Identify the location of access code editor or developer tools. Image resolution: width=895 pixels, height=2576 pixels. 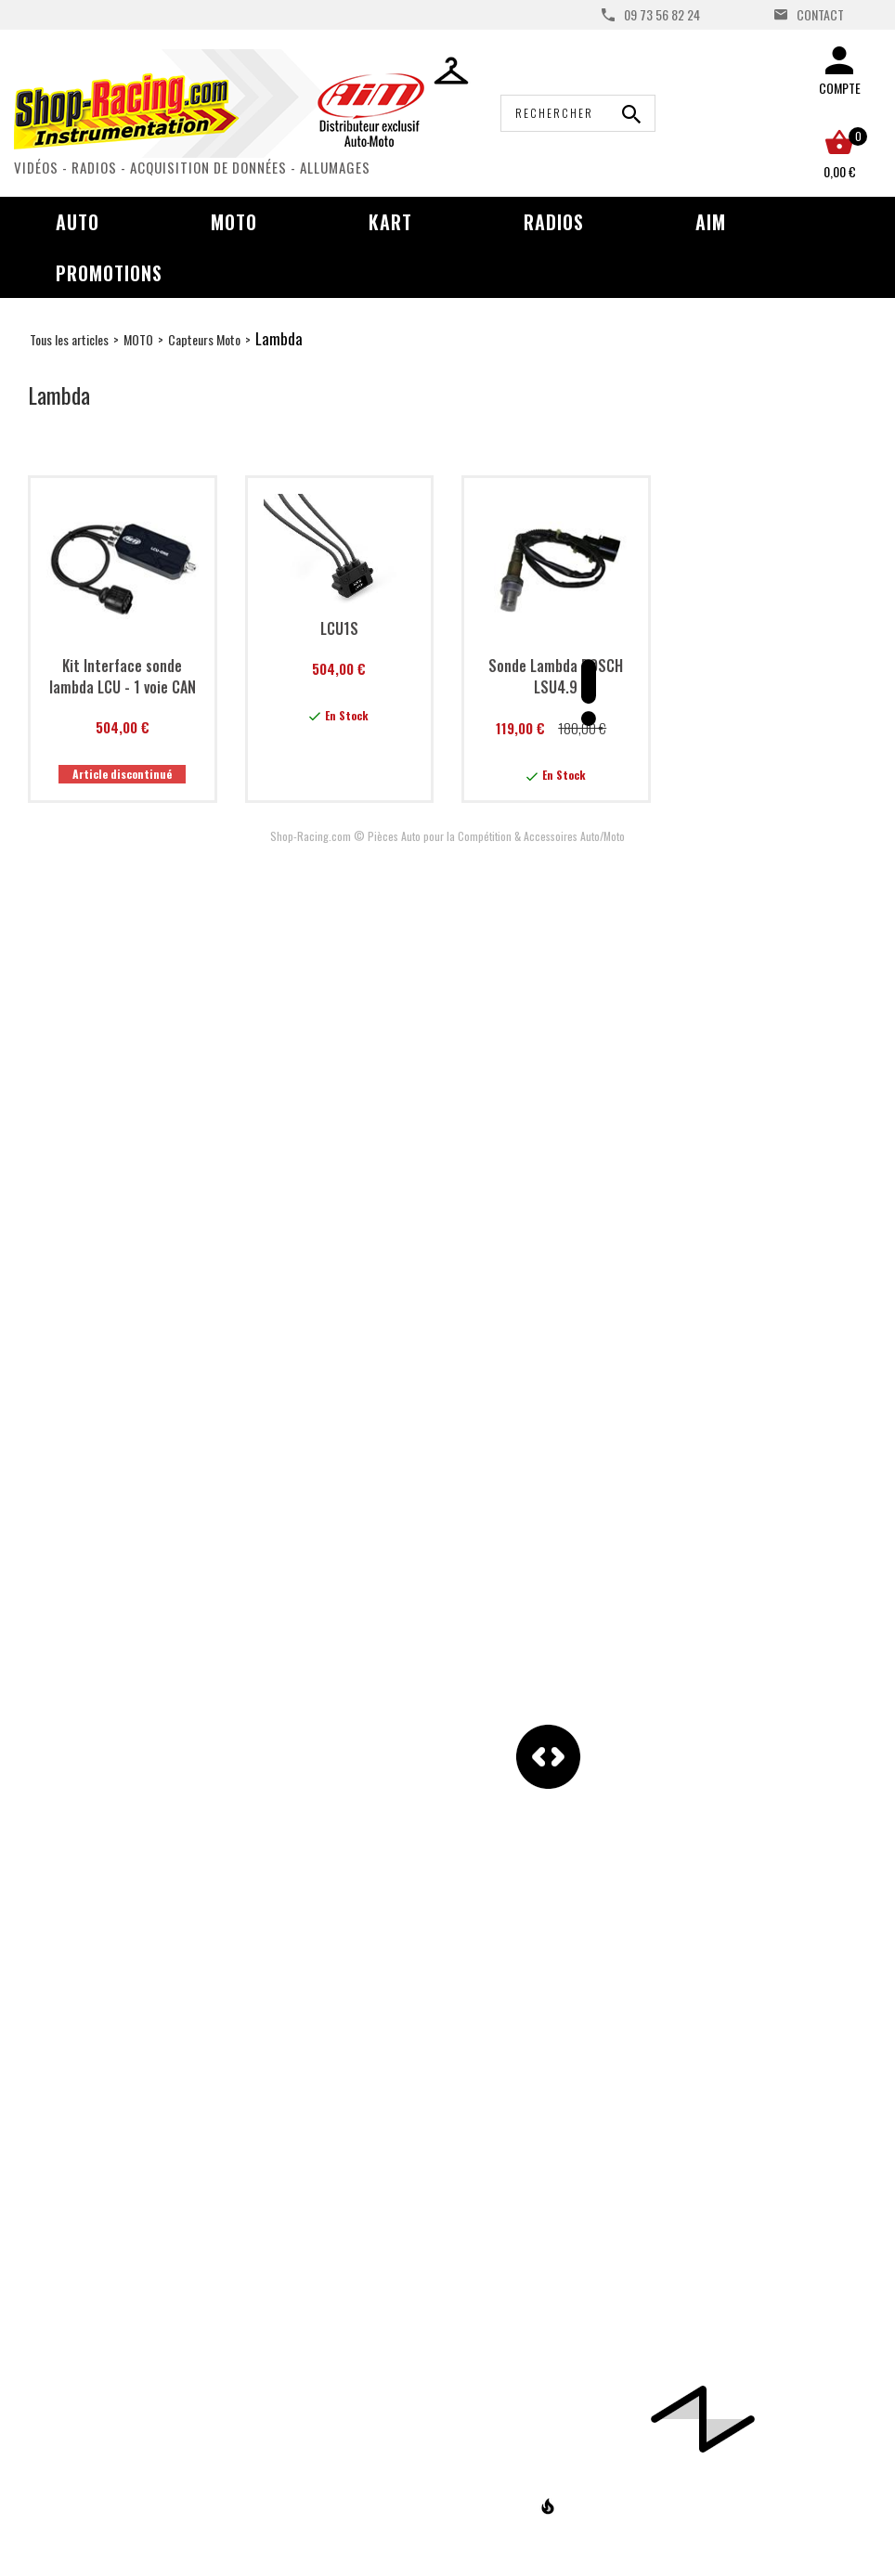
(548, 1756).